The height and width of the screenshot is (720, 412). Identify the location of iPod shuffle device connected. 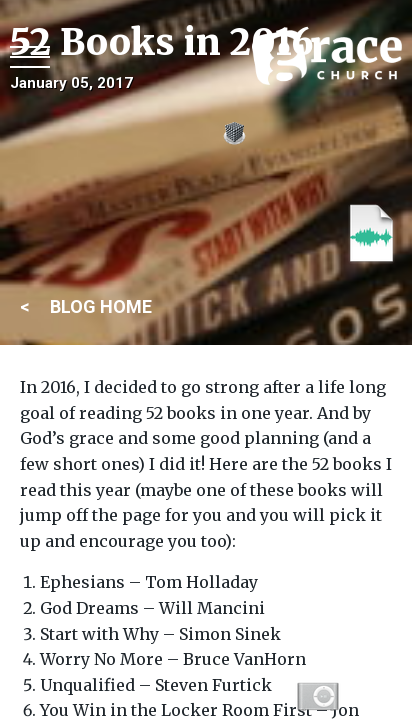
(318, 689).